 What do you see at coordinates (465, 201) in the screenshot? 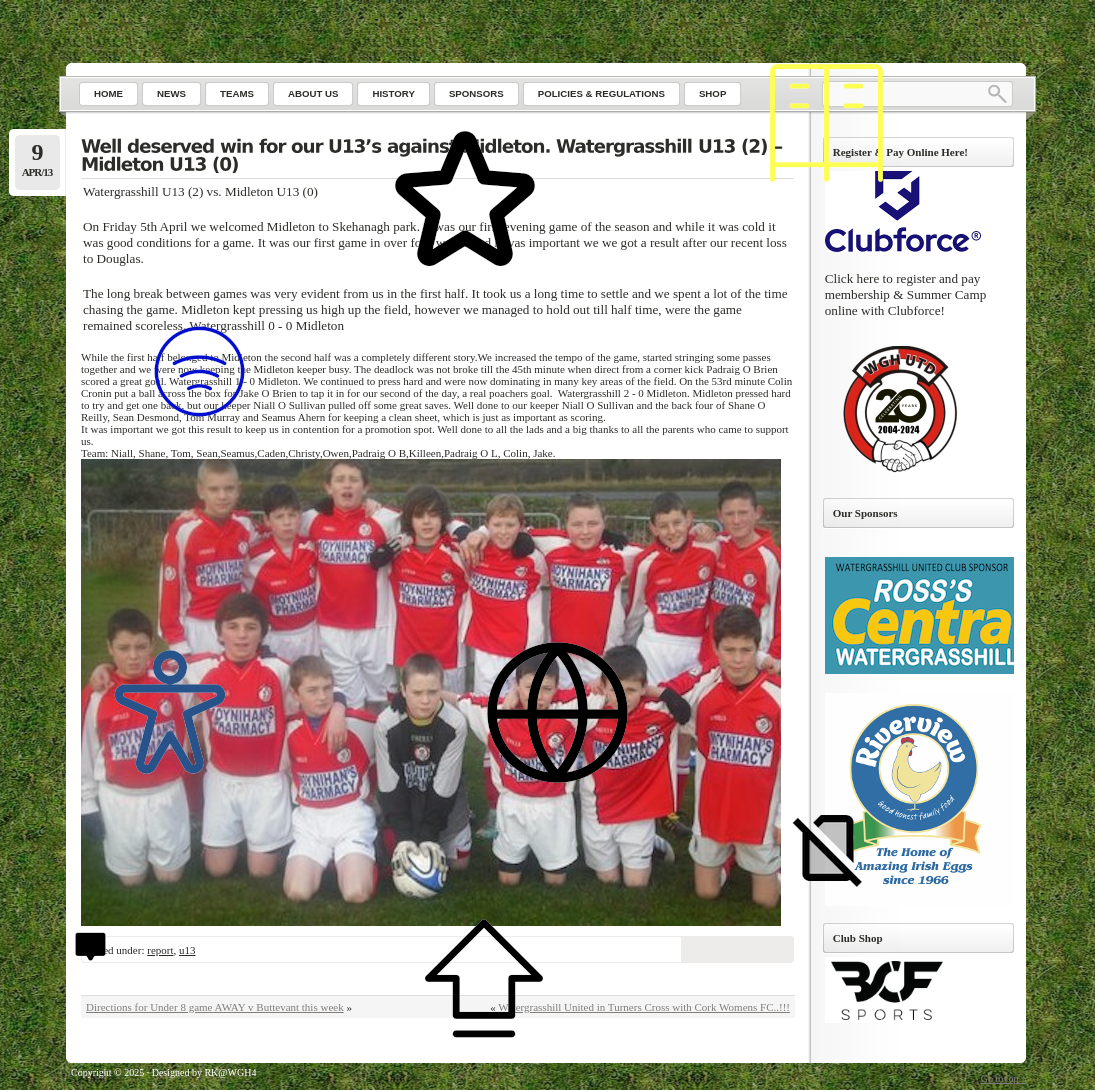
I see `add item to favorites` at bounding box center [465, 201].